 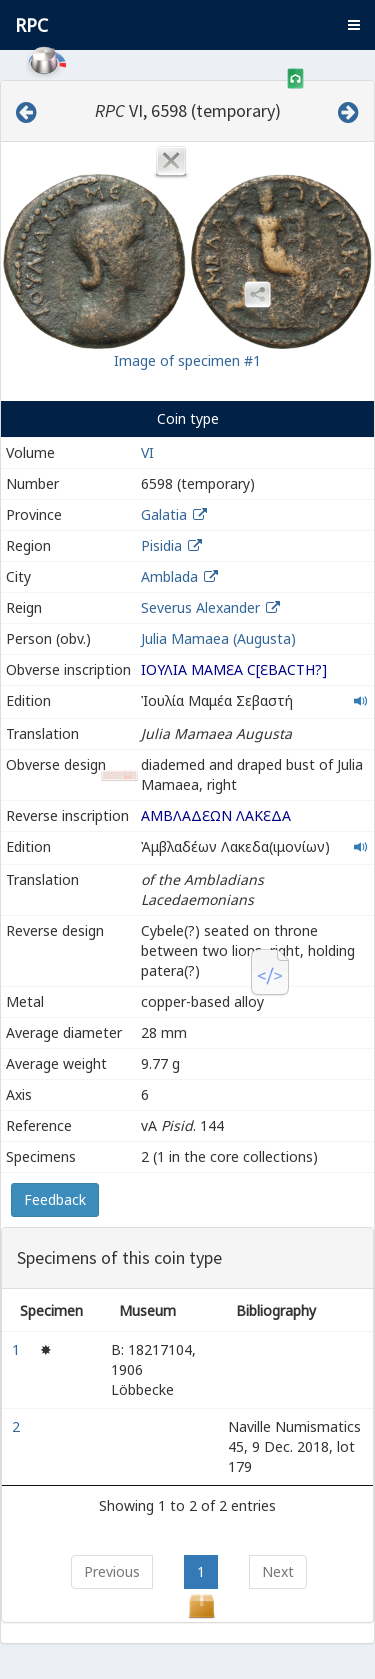 I want to click on apple magic keyboard with touch id in orange/pink, so click(x=119, y=775).